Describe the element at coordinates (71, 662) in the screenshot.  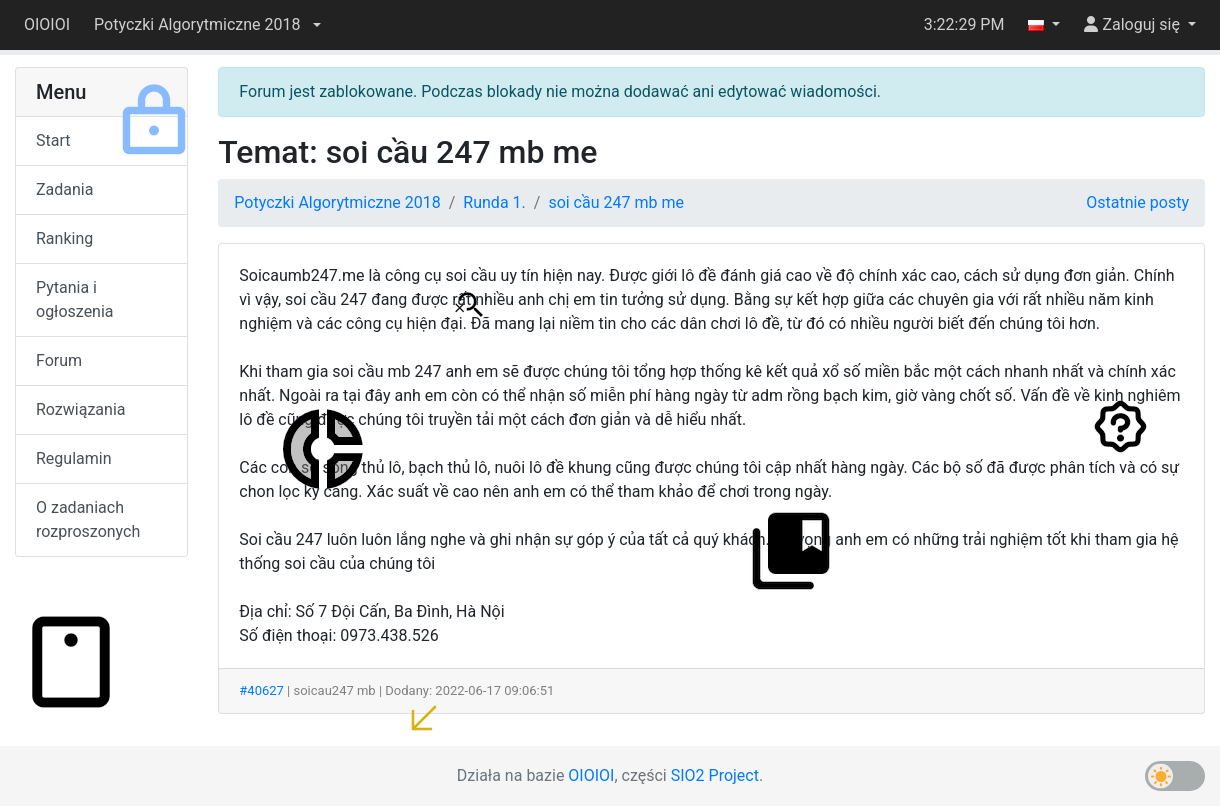
I see `tablet device with front-facing camera` at that location.